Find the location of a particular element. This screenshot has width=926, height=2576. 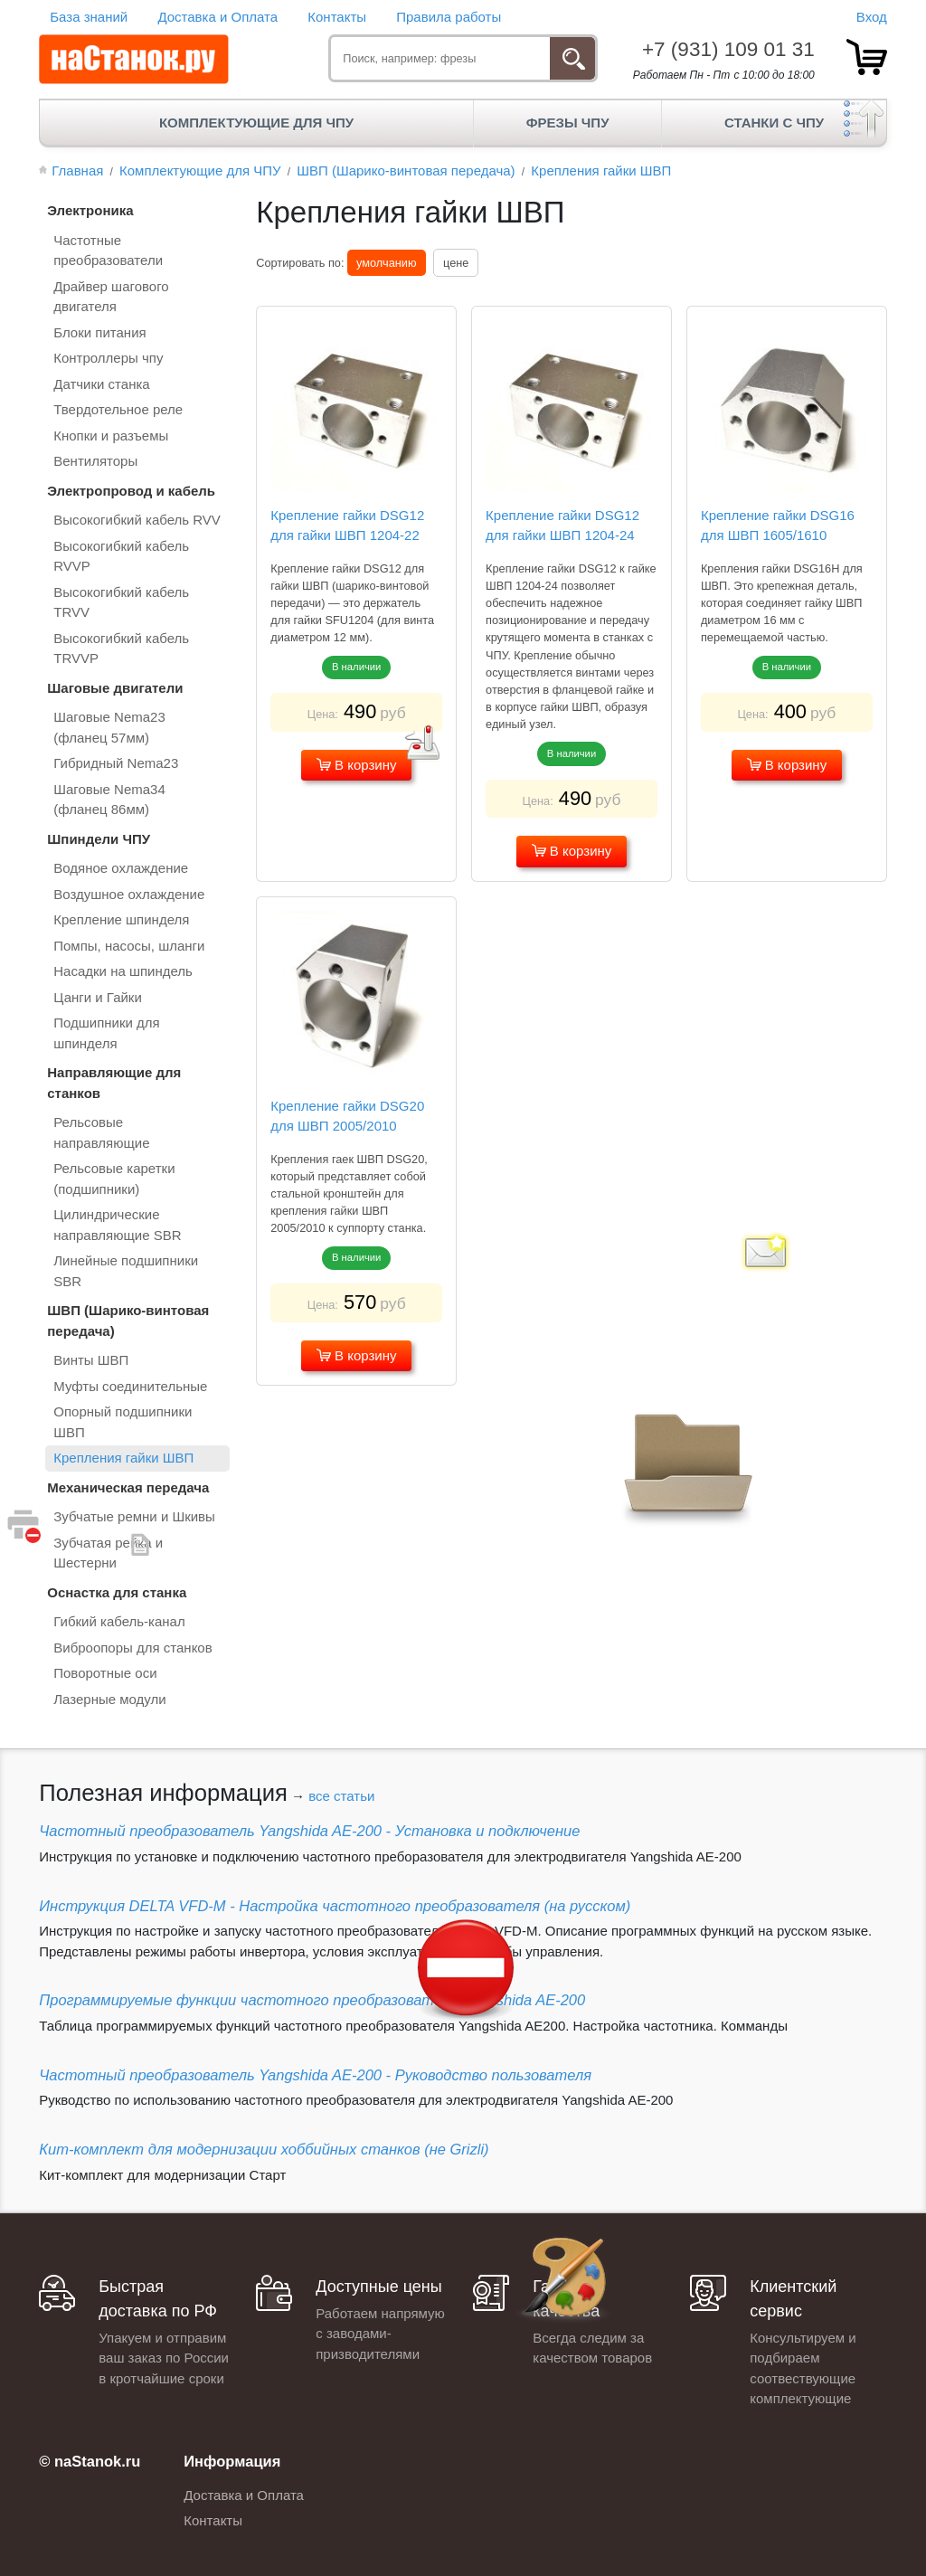

sort items in descending order is located at coordinates (865, 119).